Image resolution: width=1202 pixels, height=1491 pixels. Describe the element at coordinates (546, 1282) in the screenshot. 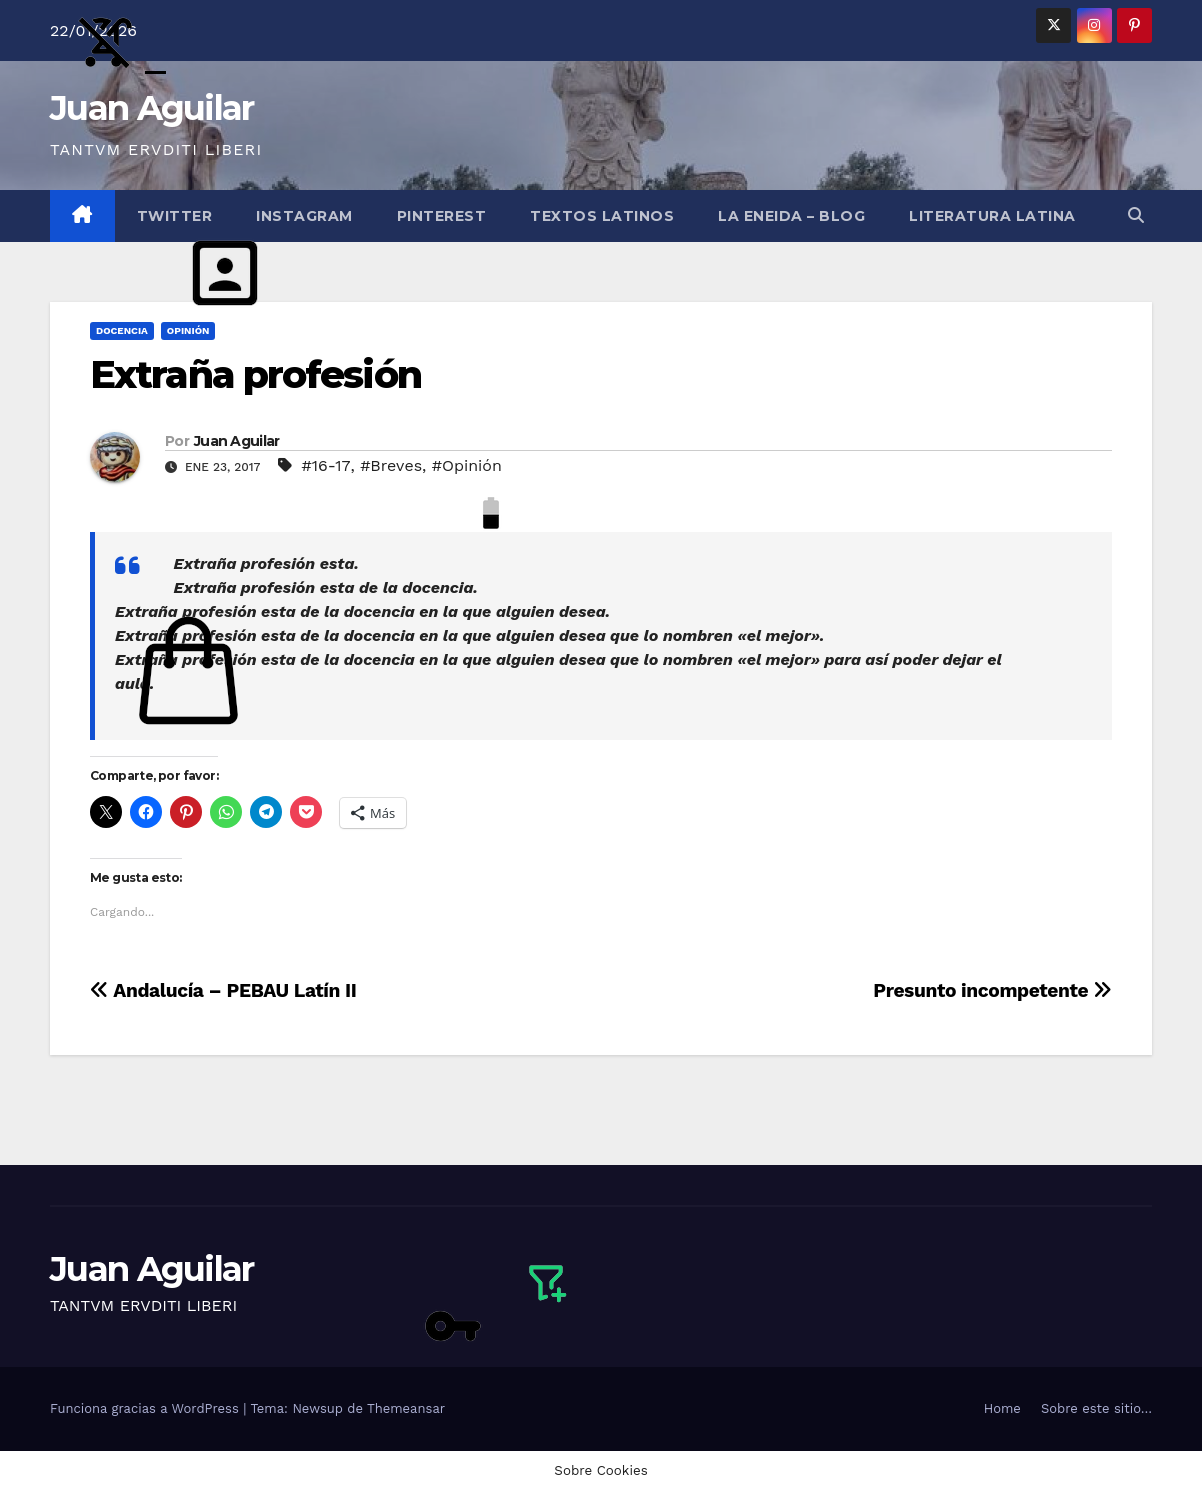

I see `add a new filter` at that location.